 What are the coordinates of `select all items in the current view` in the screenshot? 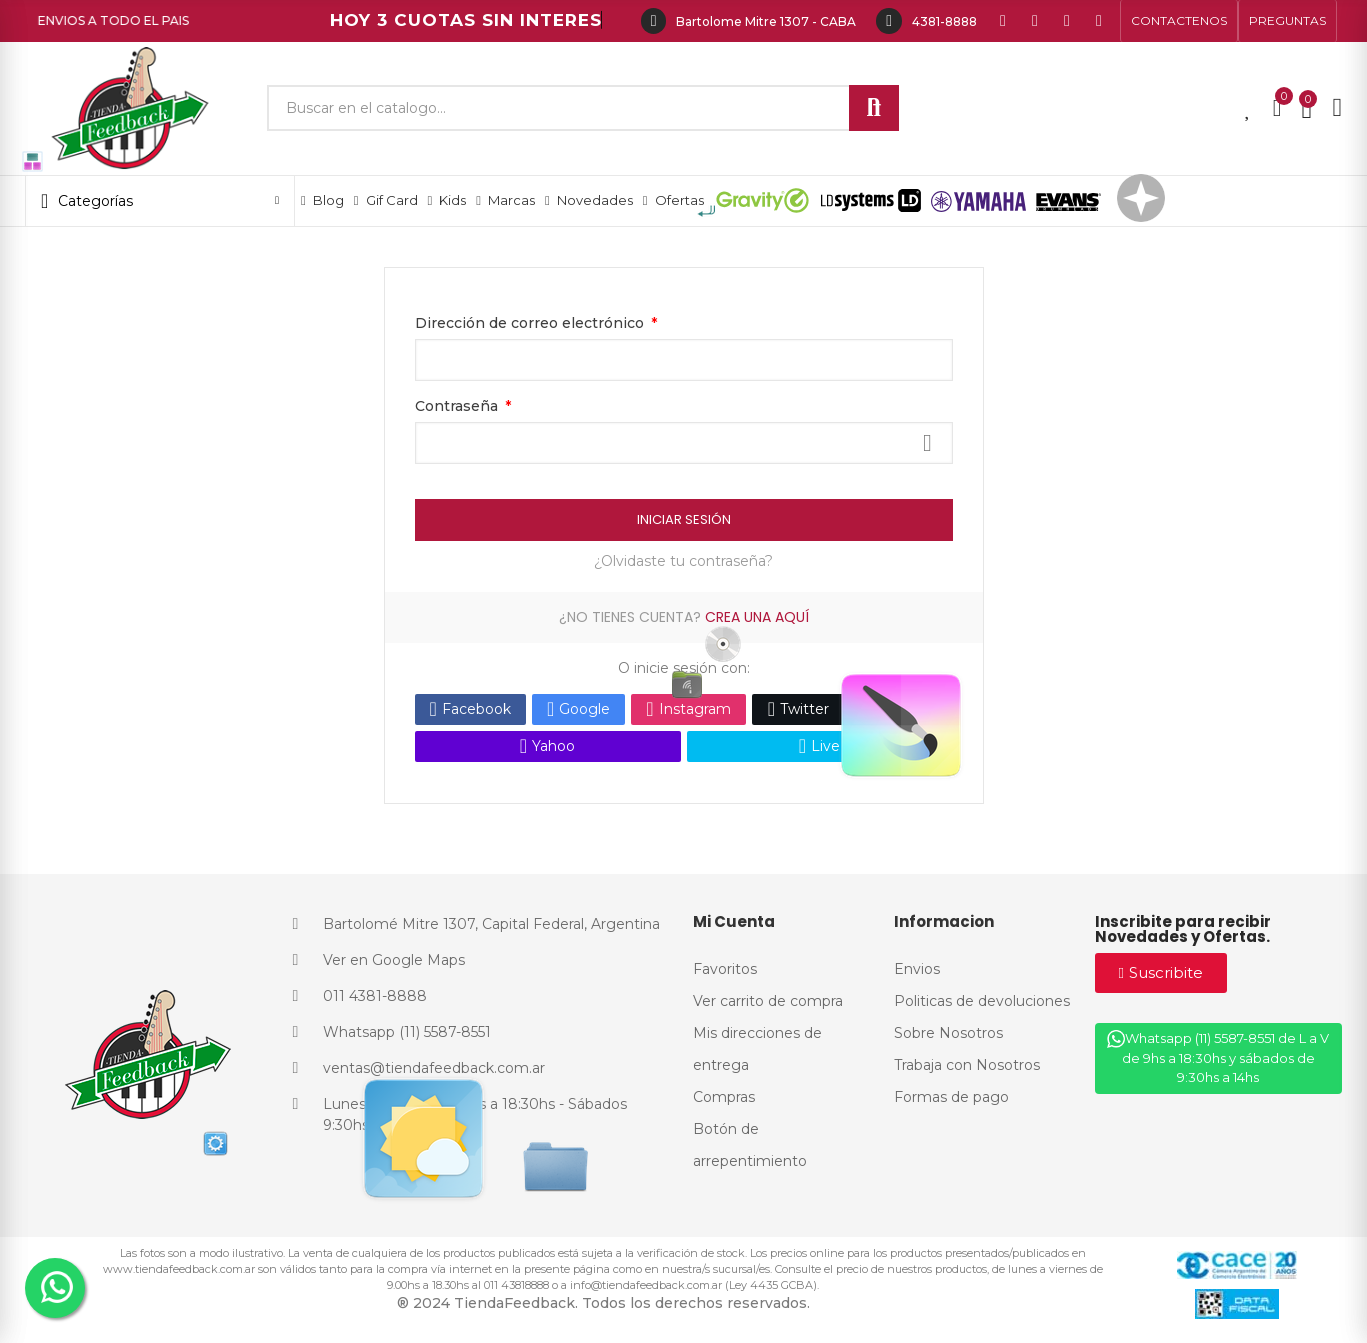 It's located at (32, 161).